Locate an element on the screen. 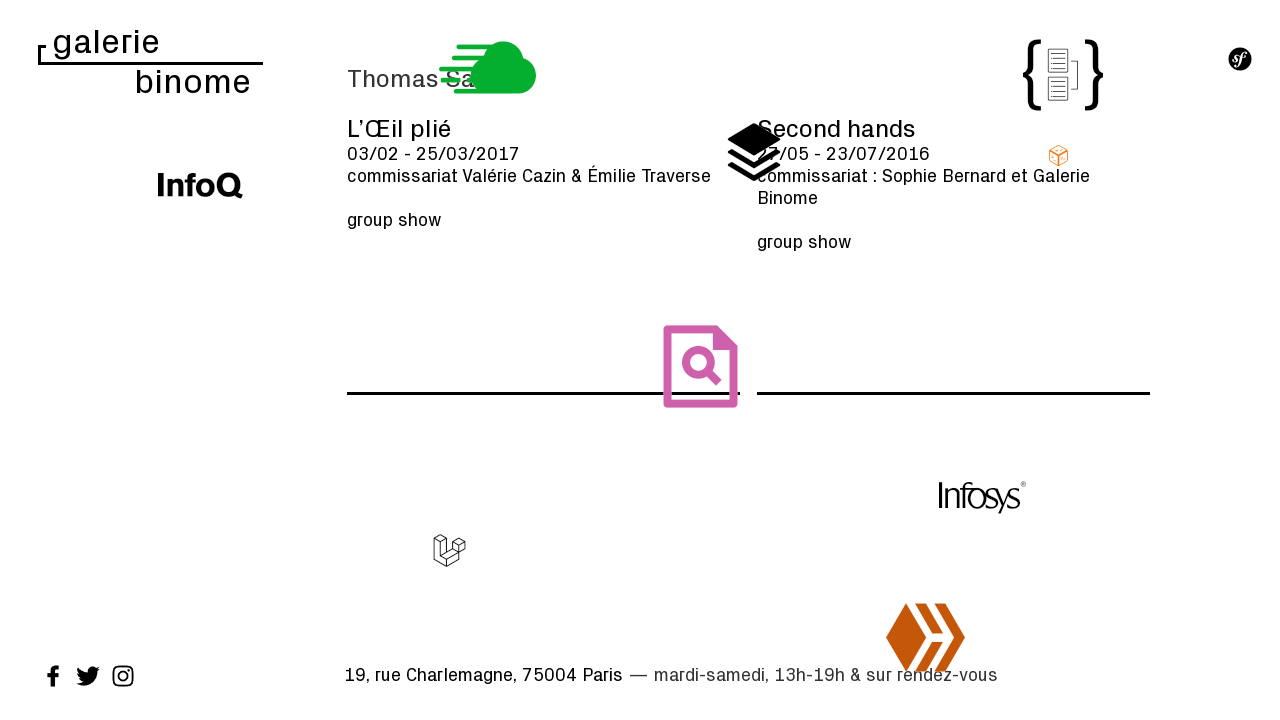 The image size is (1280, 720). symfony framework logo is located at coordinates (1240, 59).